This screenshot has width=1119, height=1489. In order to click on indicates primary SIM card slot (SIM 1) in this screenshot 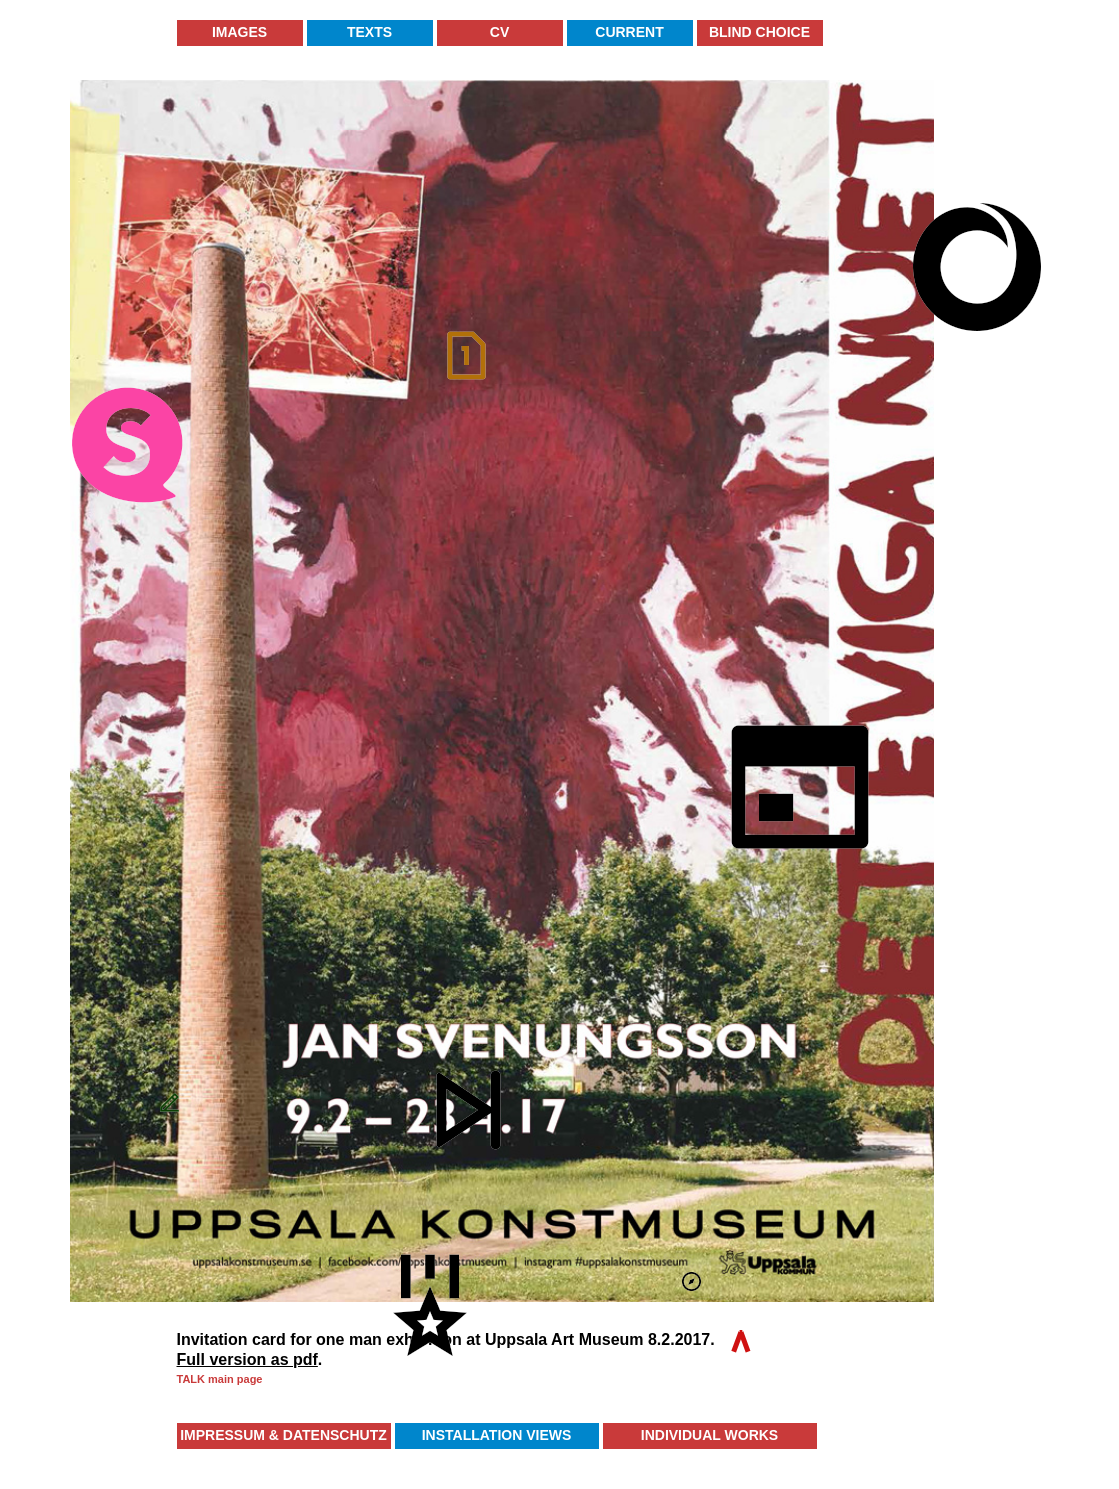, I will do `click(466, 355)`.